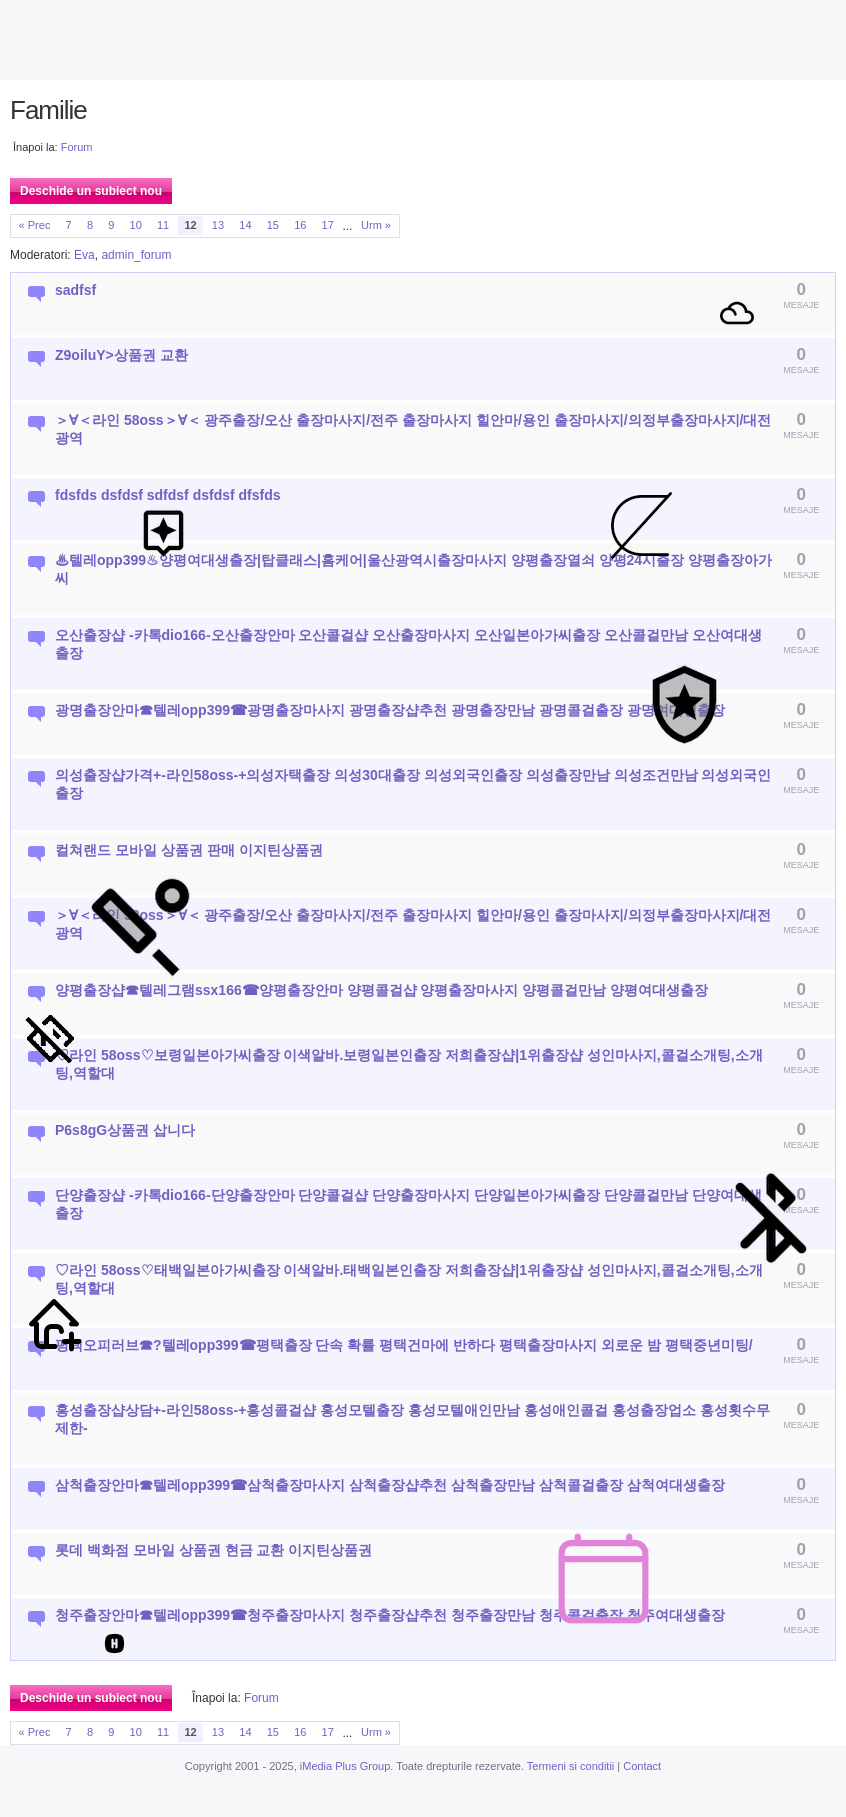 This screenshot has width=846, height=1817. What do you see at coordinates (163, 532) in the screenshot?
I see `access AI assistant or smart suggestions` at bounding box center [163, 532].